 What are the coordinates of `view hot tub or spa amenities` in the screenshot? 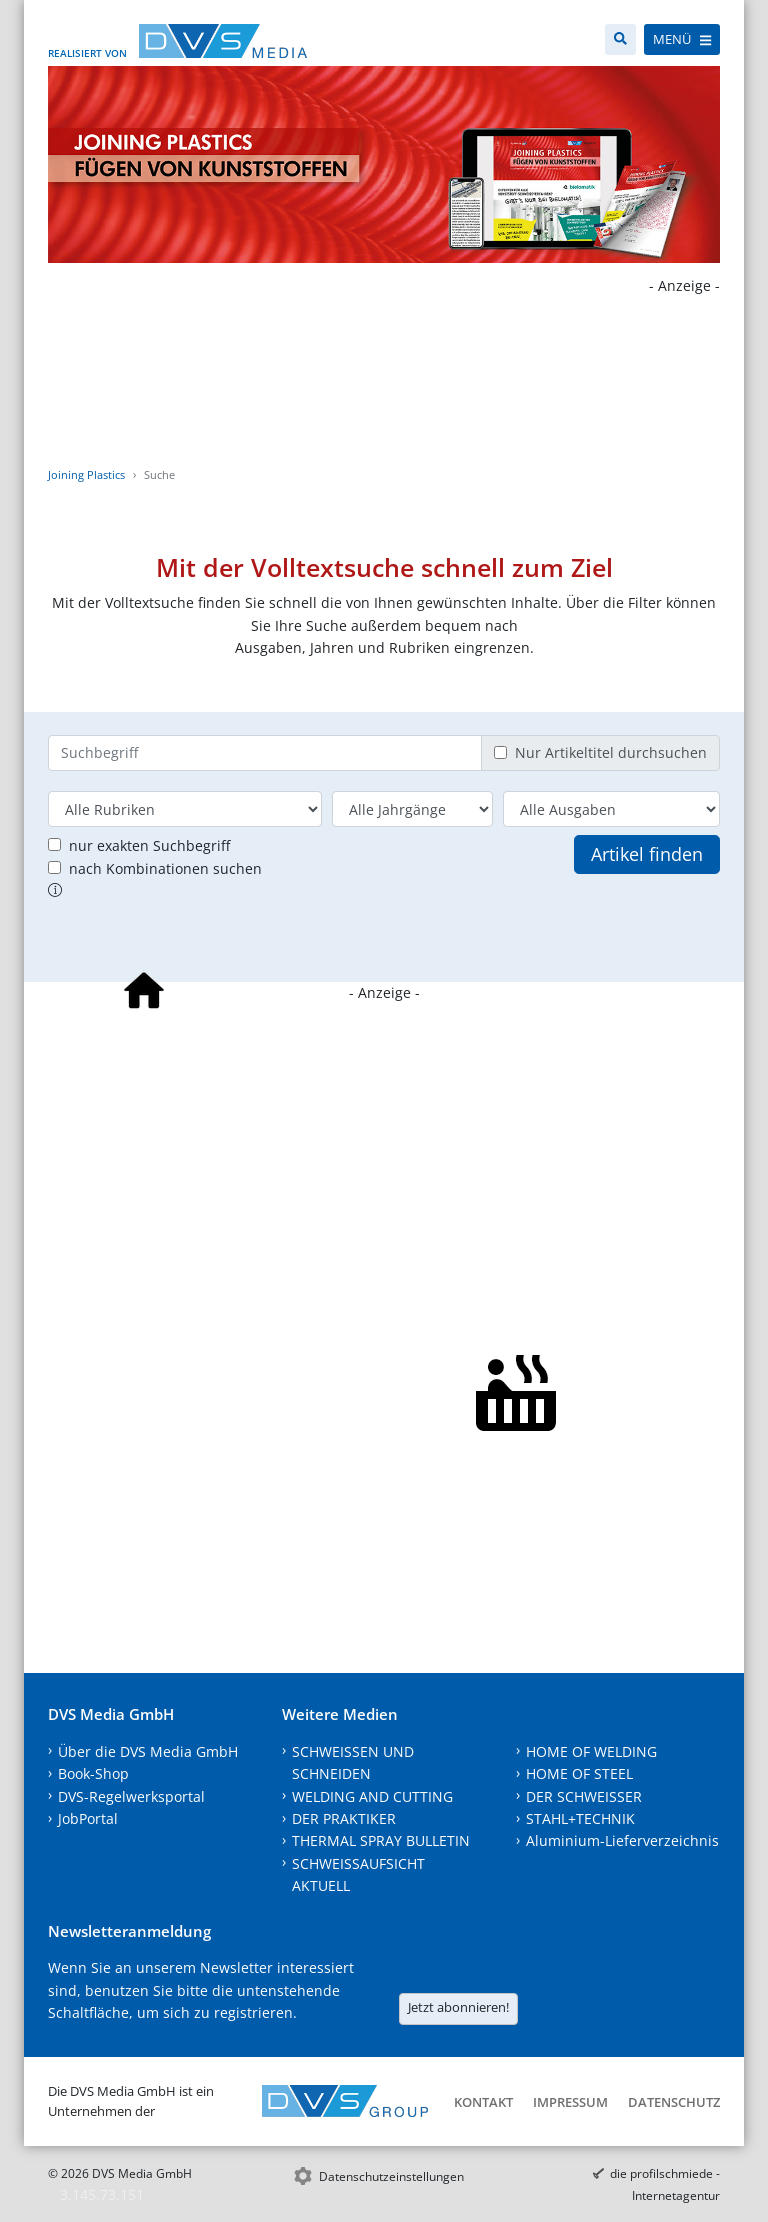 It's located at (516, 1391).